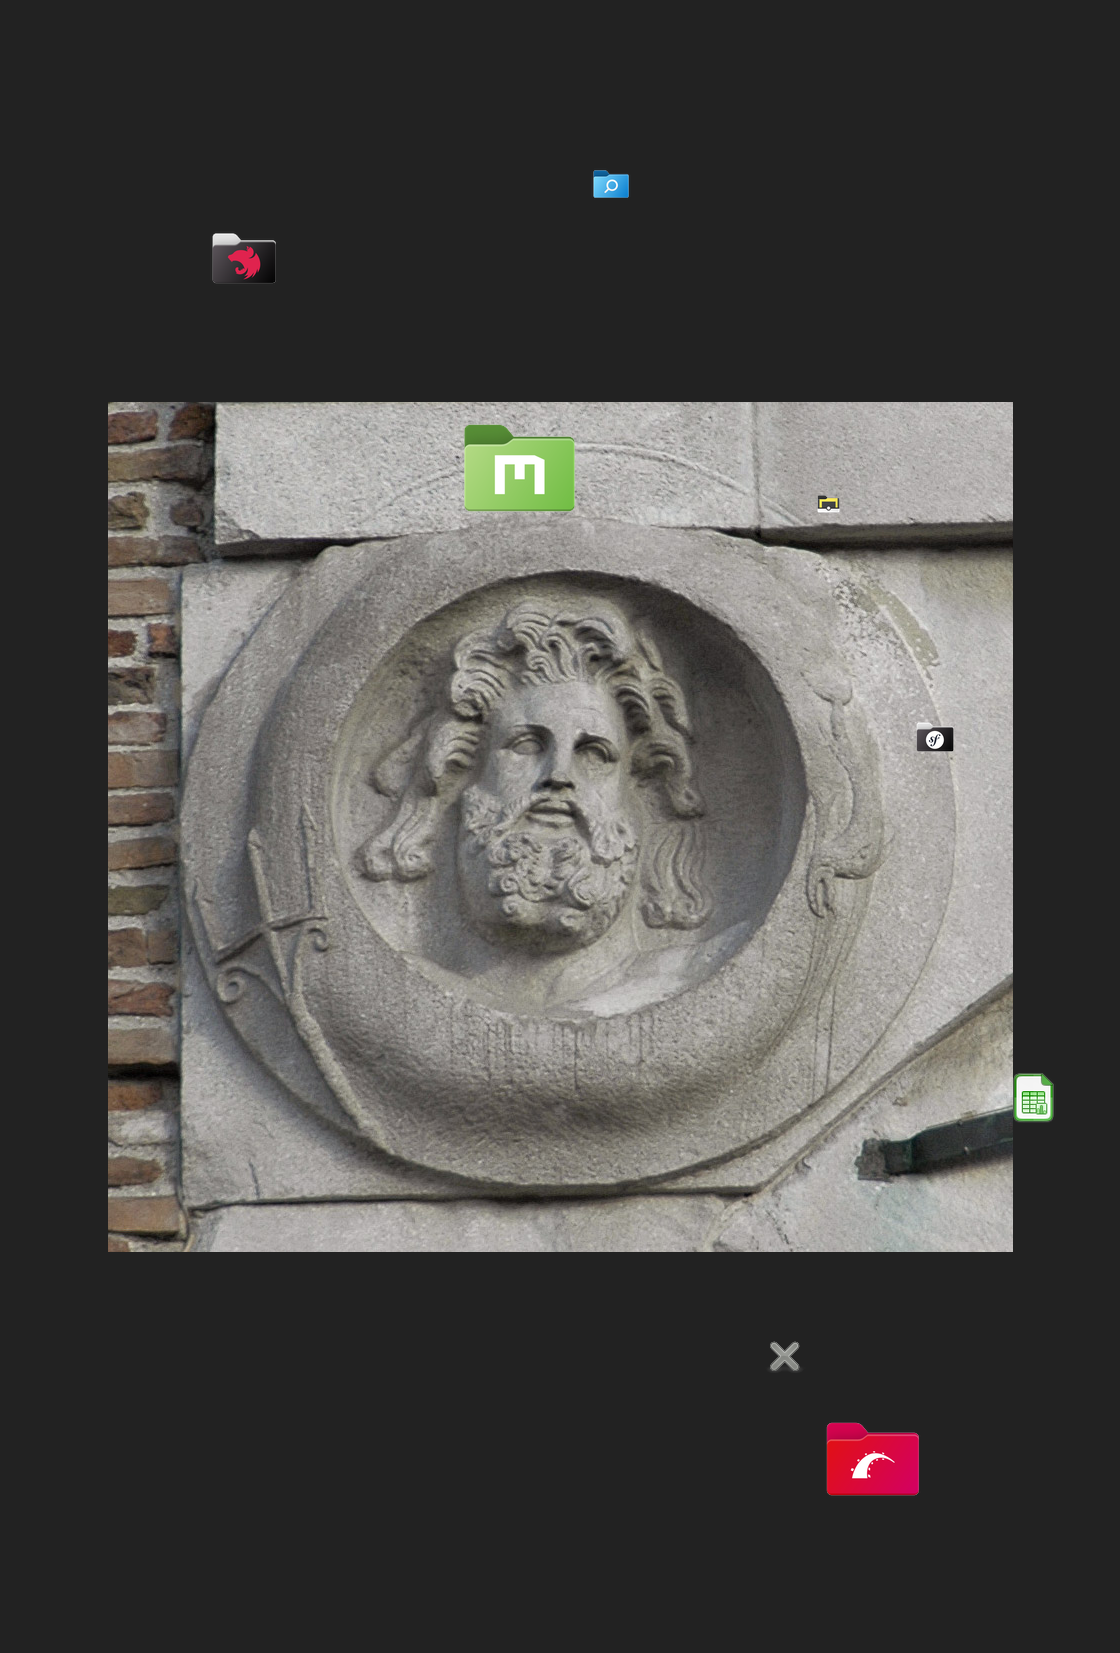 The width and height of the screenshot is (1120, 1653). What do you see at coordinates (784, 1357) in the screenshot?
I see `close the current window` at bounding box center [784, 1357].